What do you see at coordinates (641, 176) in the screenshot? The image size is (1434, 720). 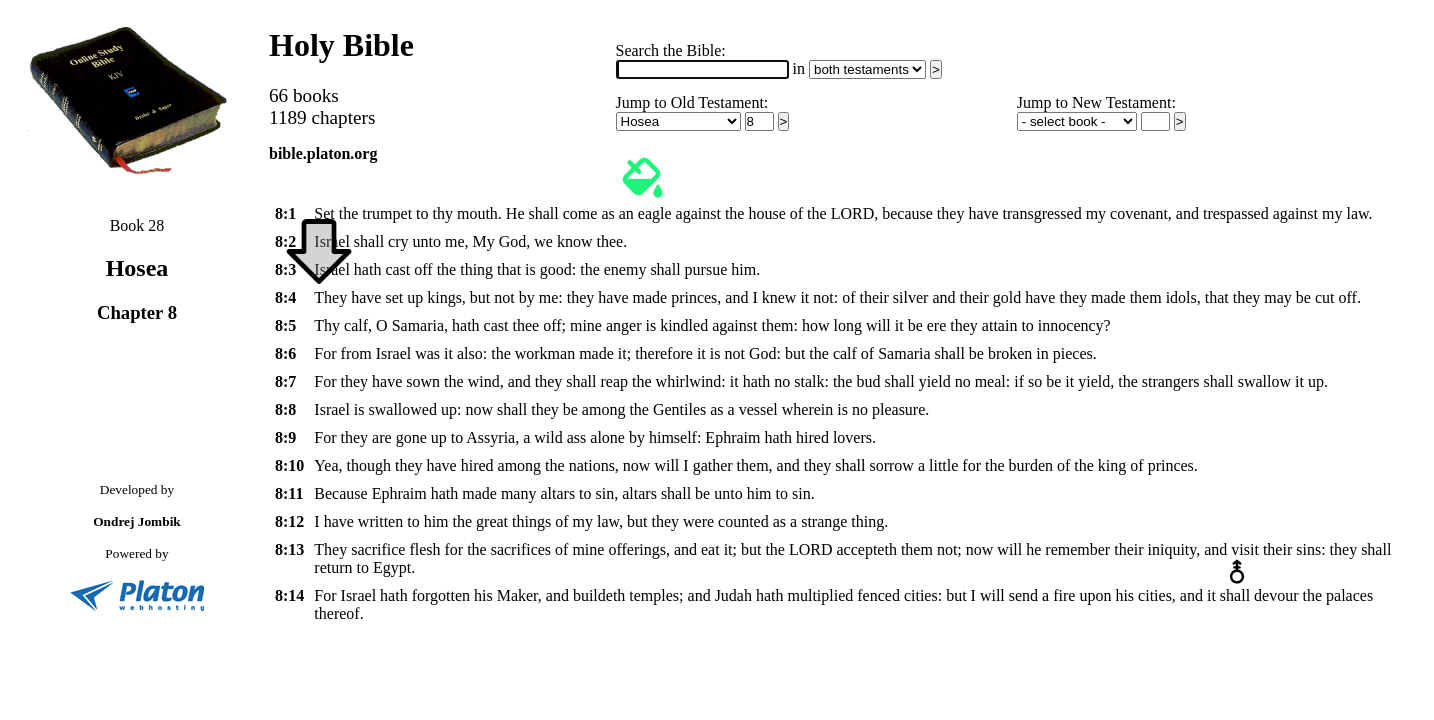 I see `fill an area with color` at bounding box center [641, 176].